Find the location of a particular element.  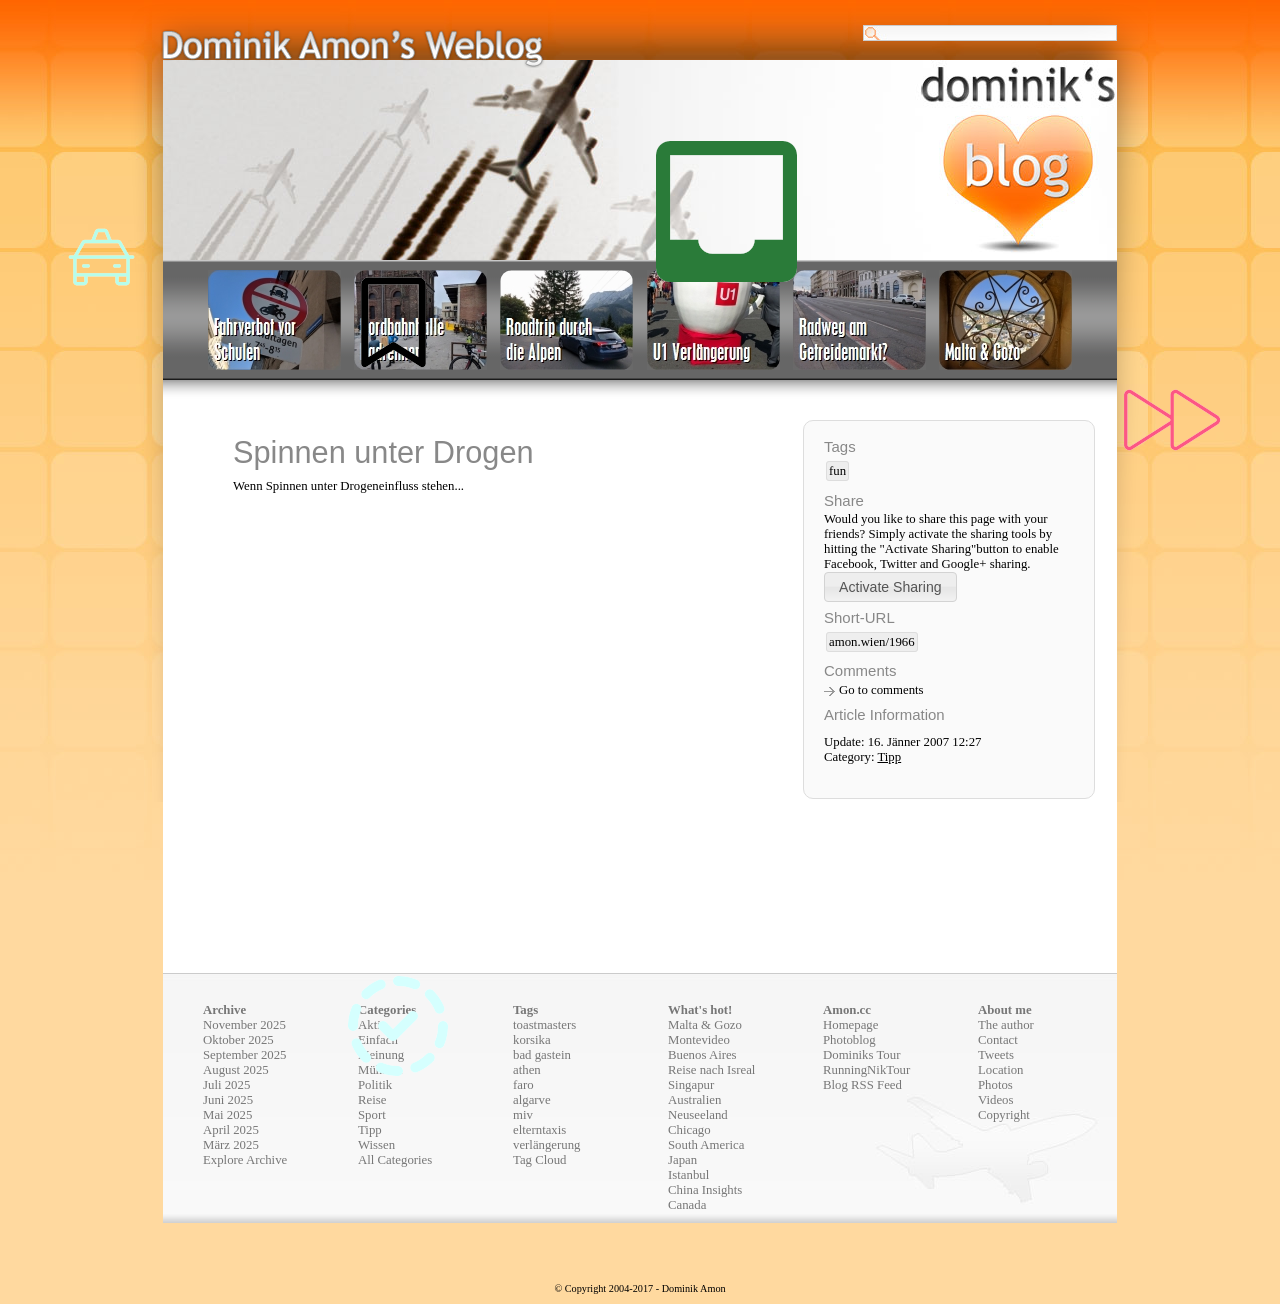

mark task as complete is located at coordinates (398, 1026).